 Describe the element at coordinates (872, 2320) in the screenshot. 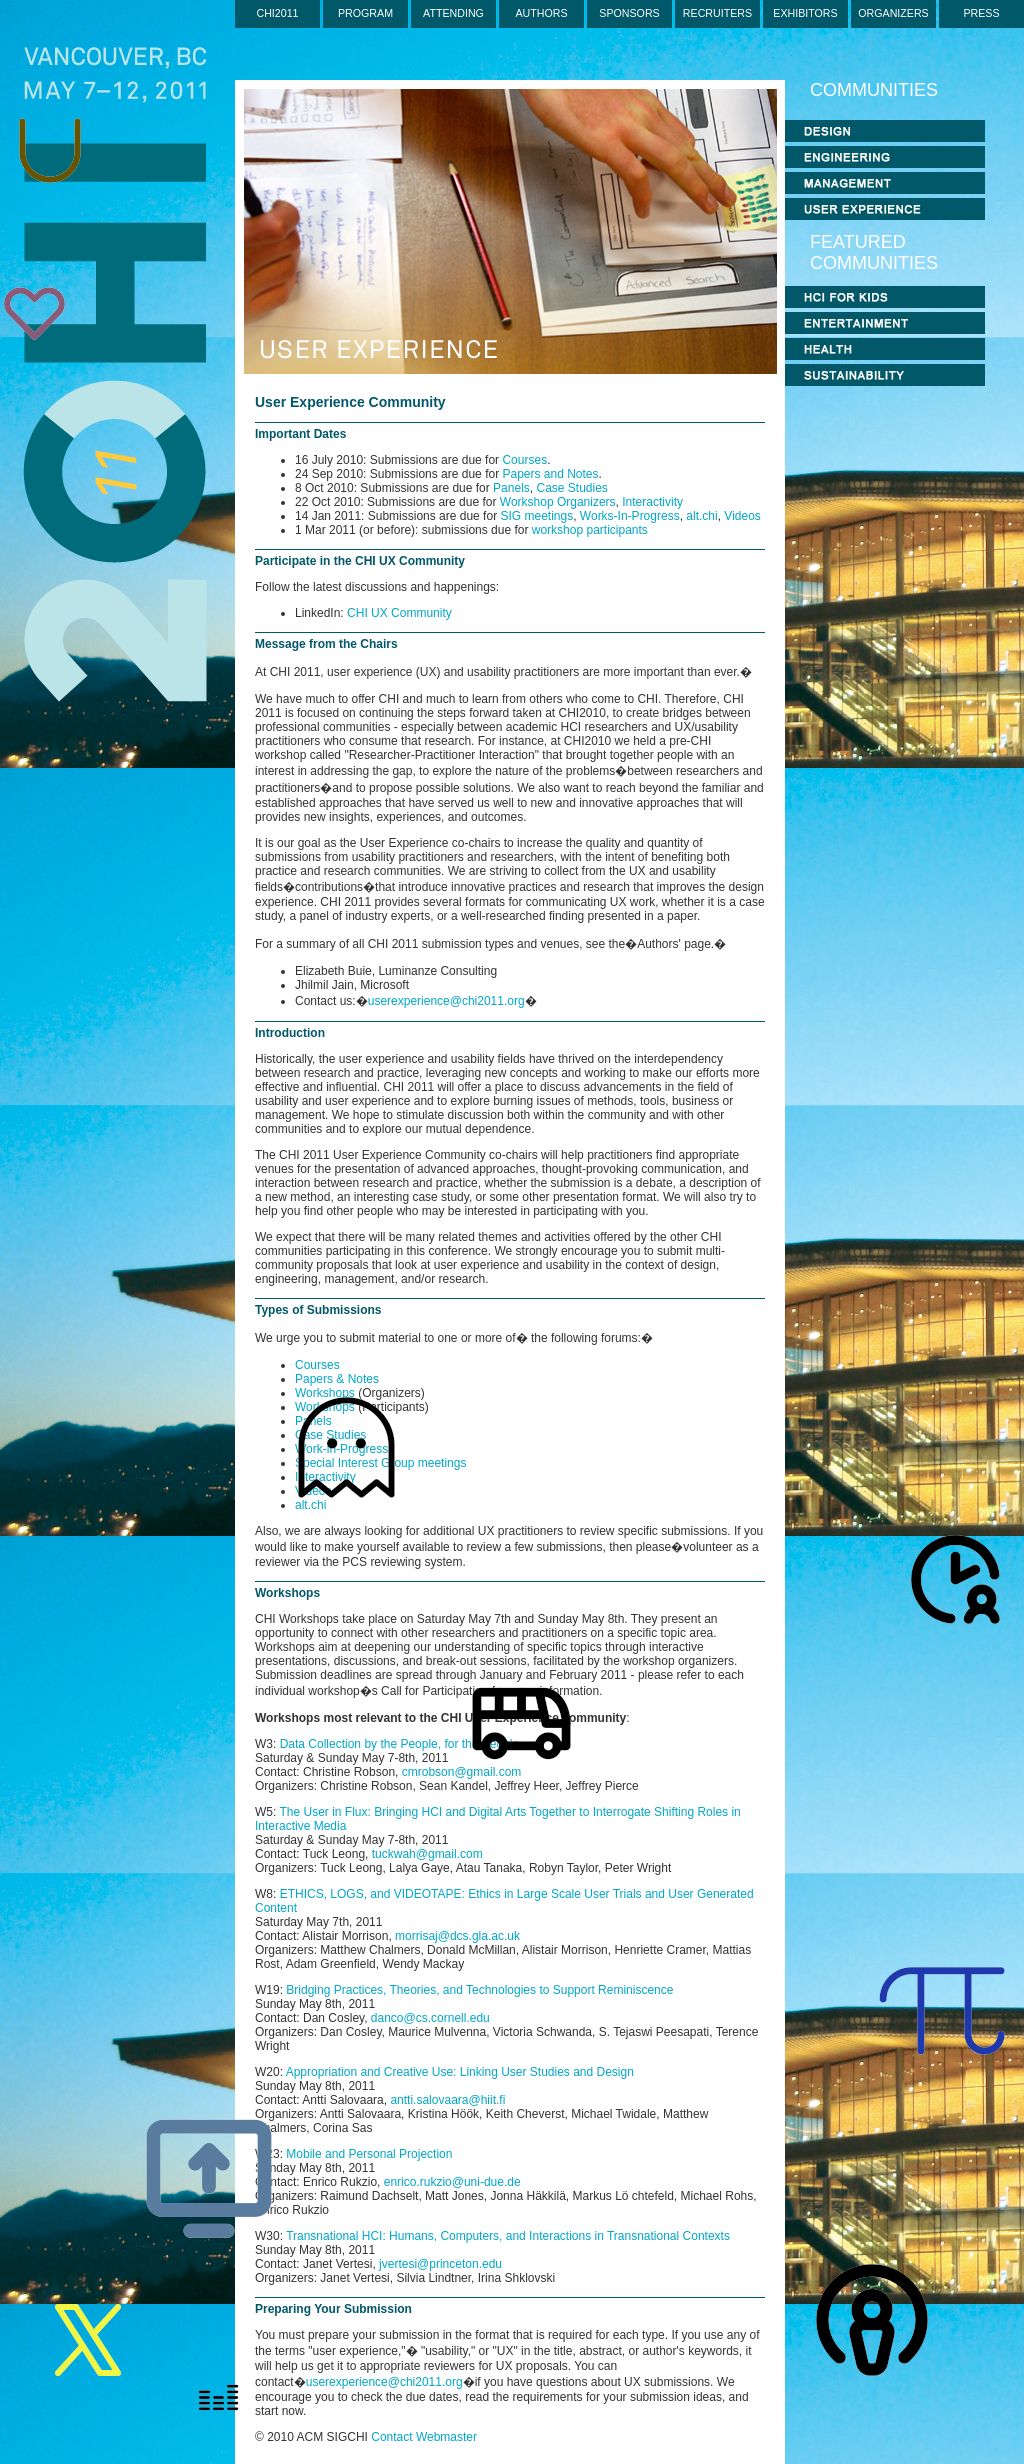

I see `open Apple Podcasts app` at that location.